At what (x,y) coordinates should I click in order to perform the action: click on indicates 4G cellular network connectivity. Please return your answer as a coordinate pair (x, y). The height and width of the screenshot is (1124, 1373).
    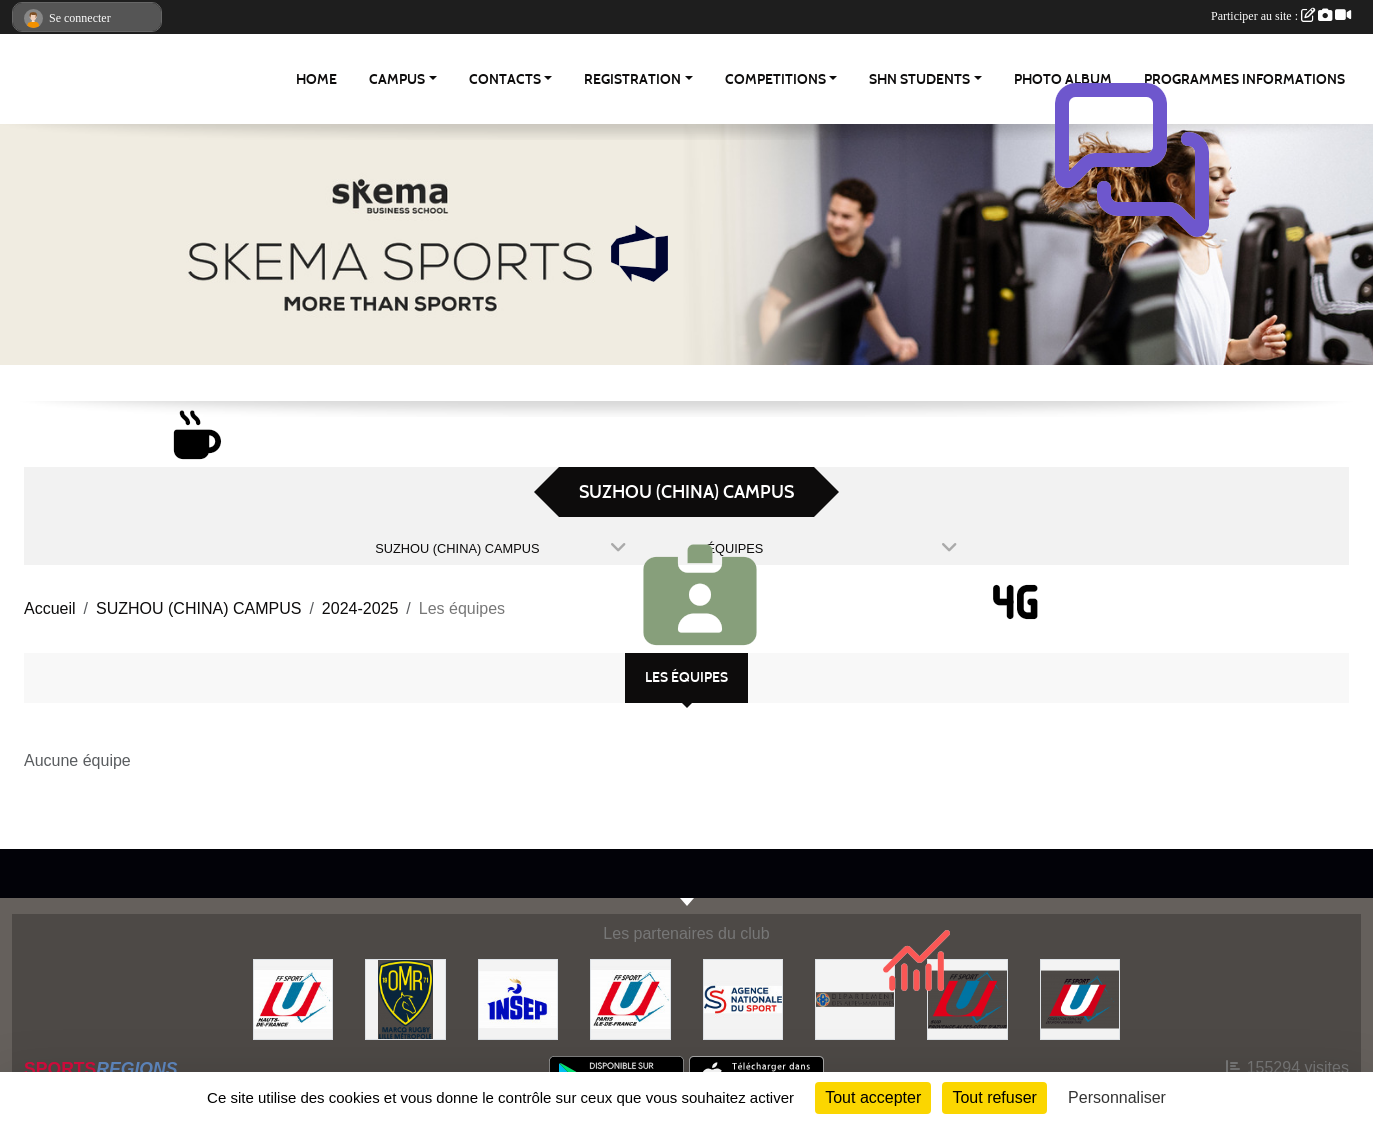
    Looking at the image, I should click on (1017, 602).